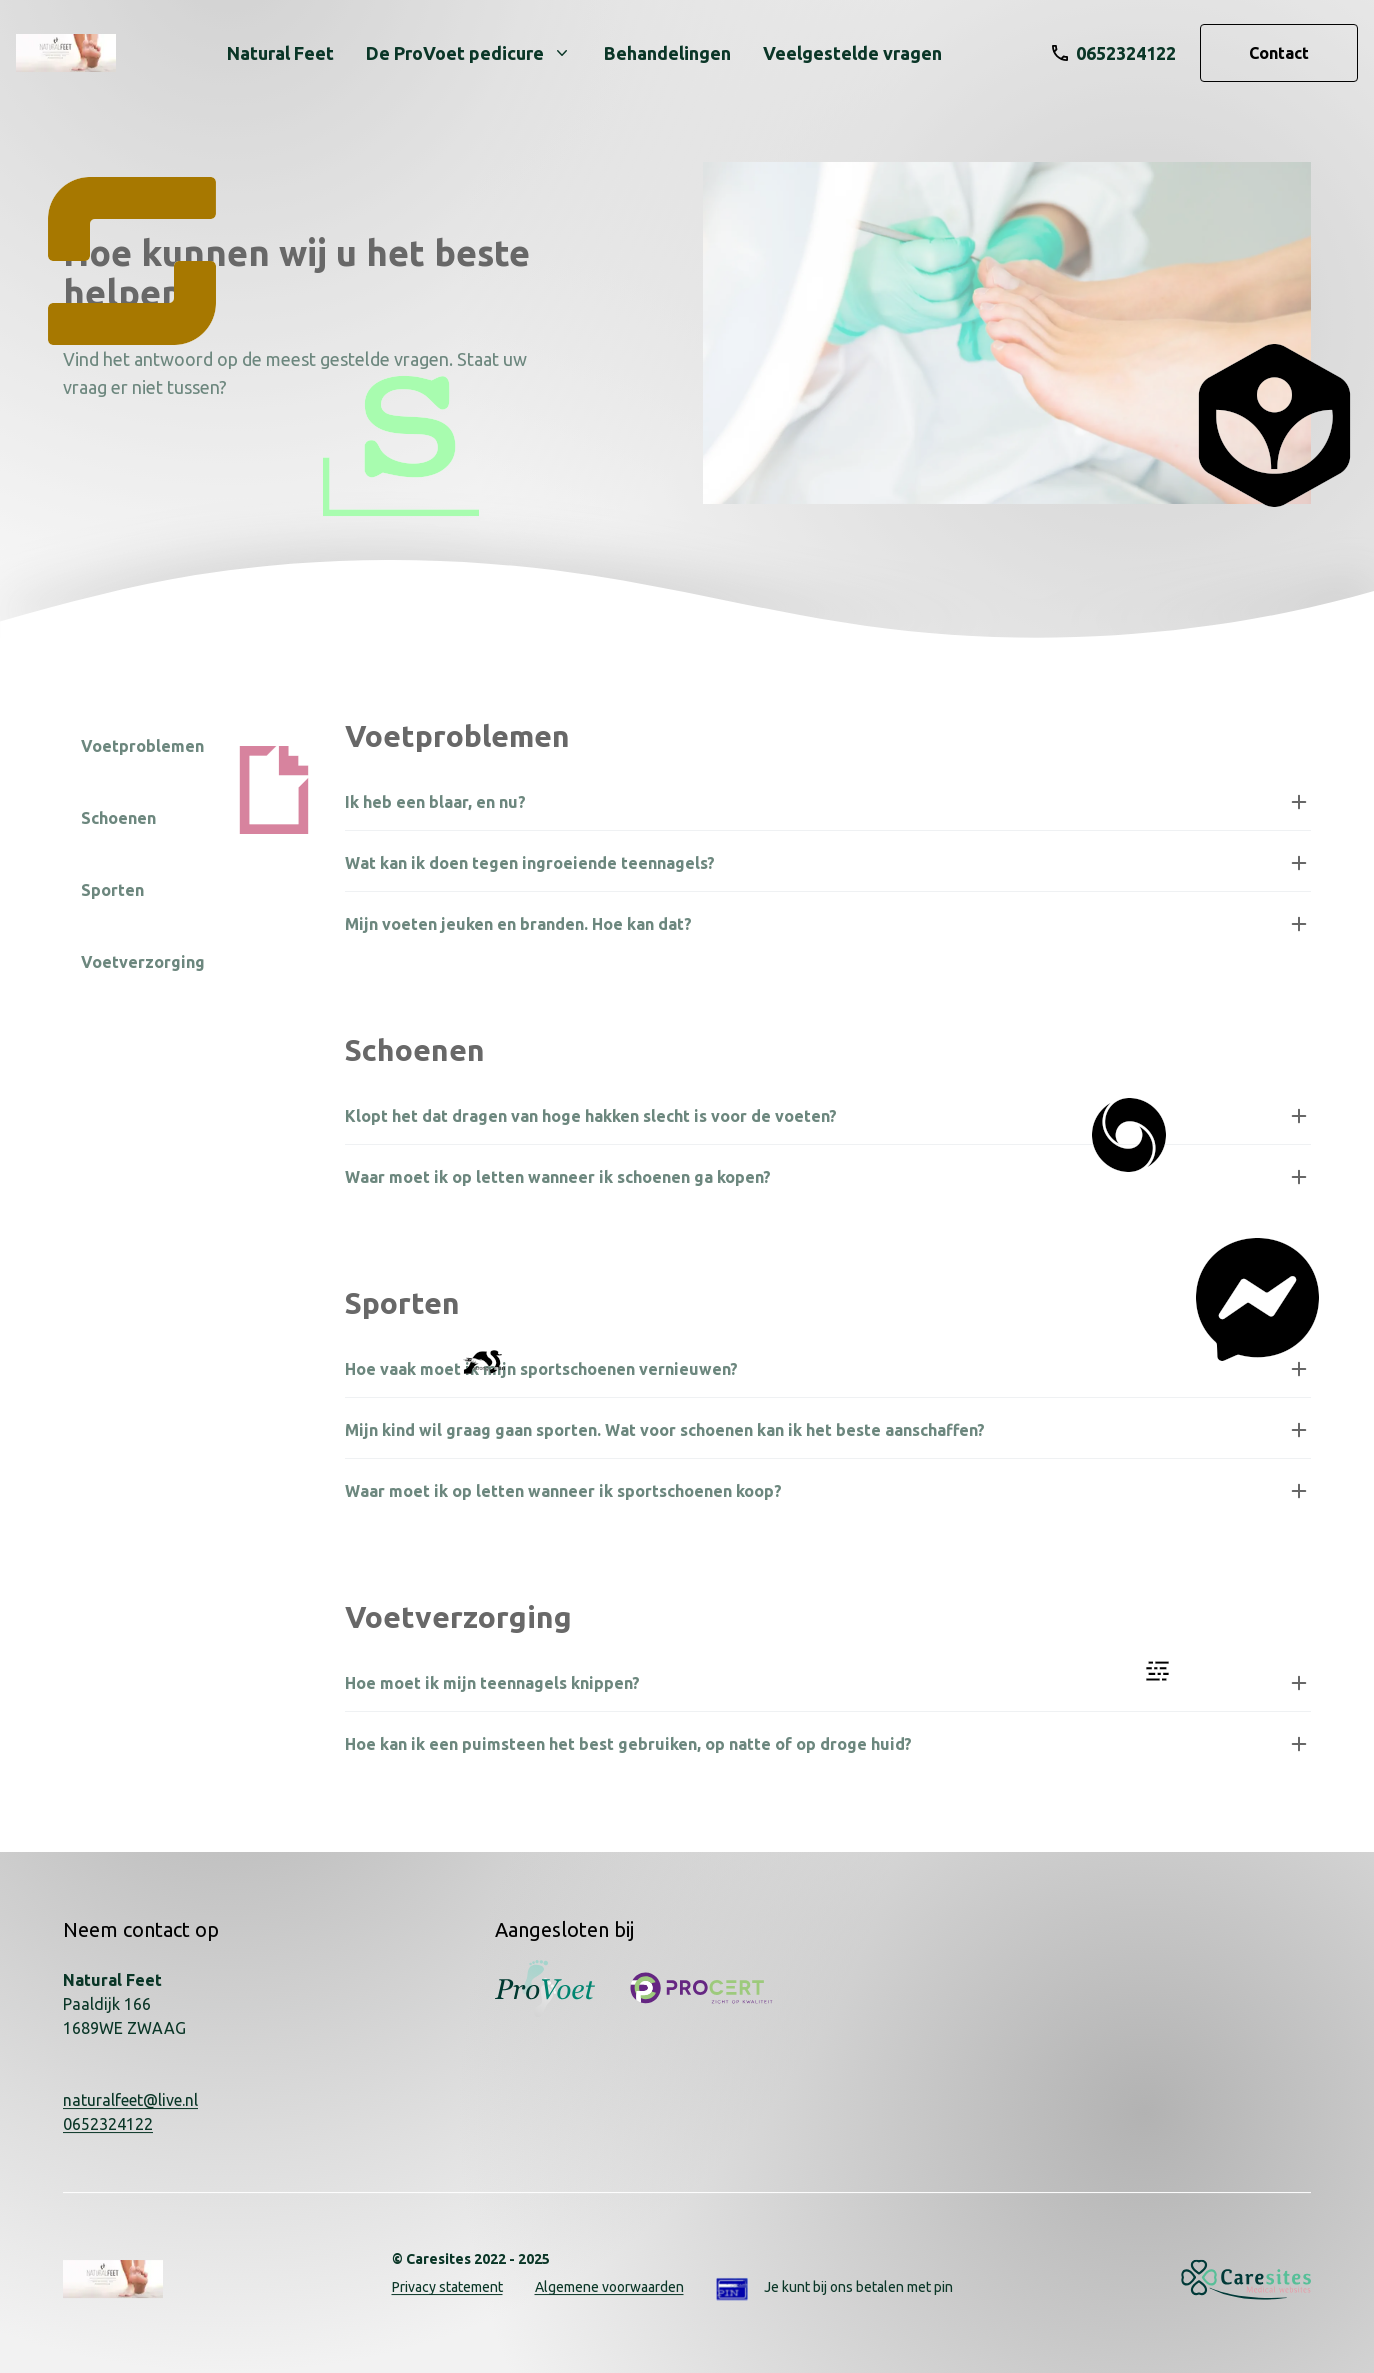  What do you see at coordinates (132, 261) in the screenshot?
I see `start.gg logo` at bounding box center [132, 261].